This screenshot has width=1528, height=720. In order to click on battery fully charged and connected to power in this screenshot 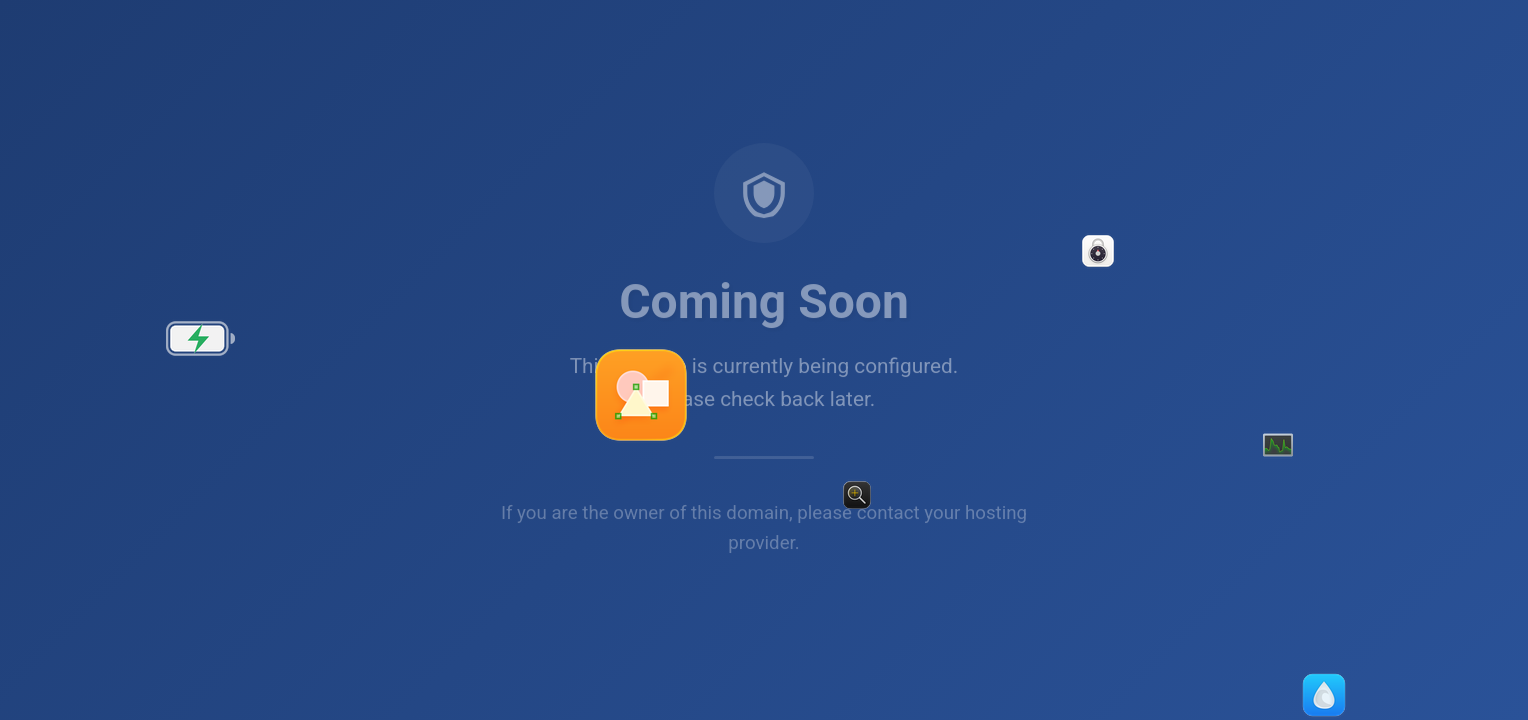, I will do `click(200, 338)`.